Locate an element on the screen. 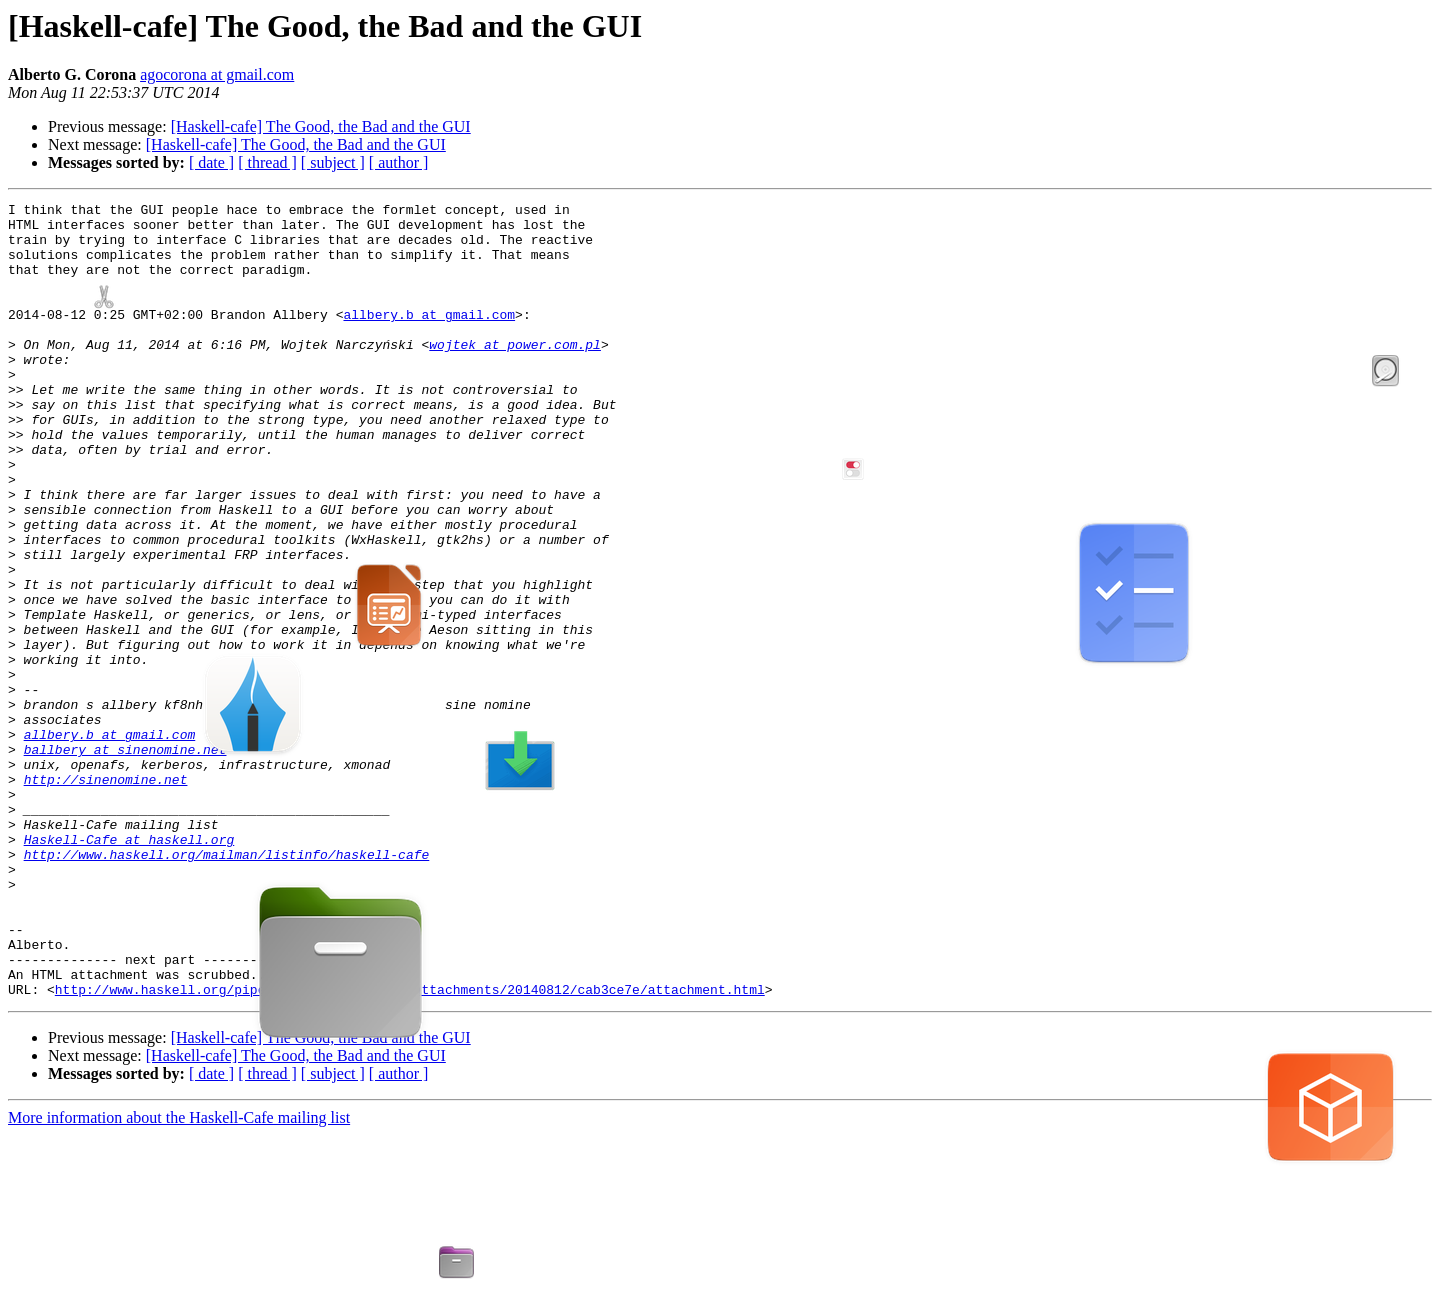  open libreoffice impress presentation software is located at coordinates (389, 605).